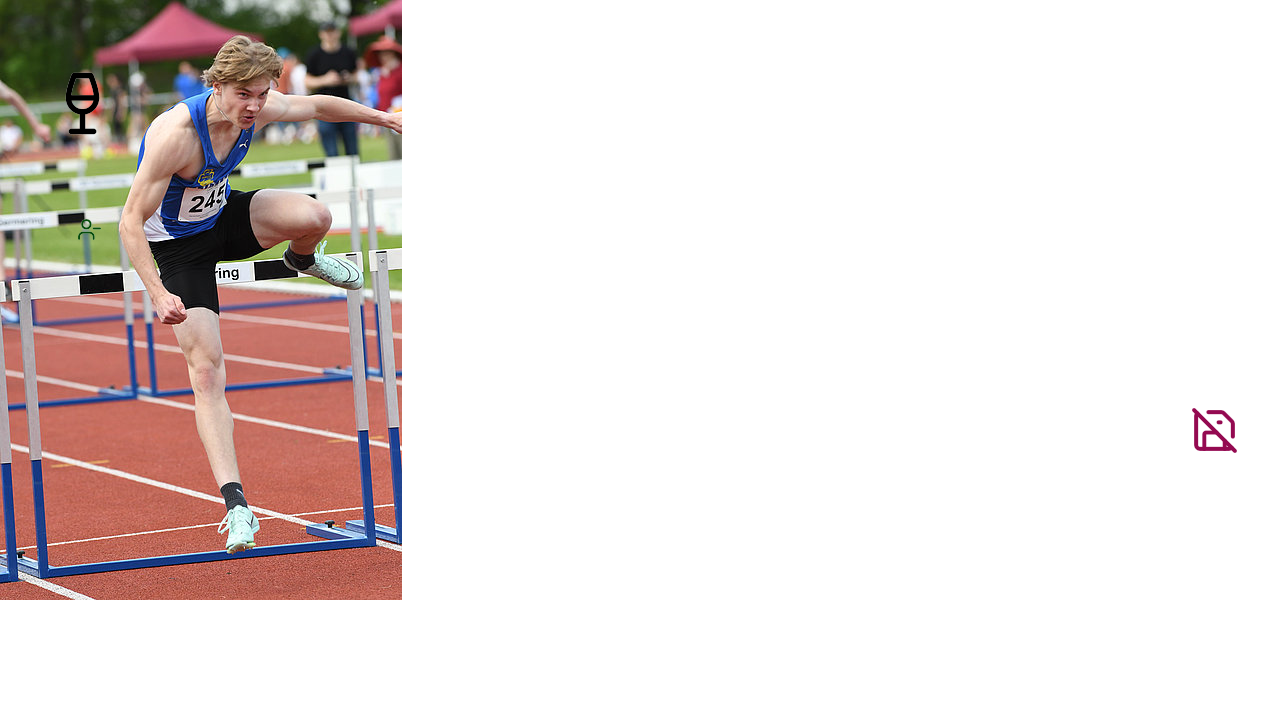 The height and width of the screenshot is (720, 1284). I want to click on browse wine selection or menu, so click(82, 103).